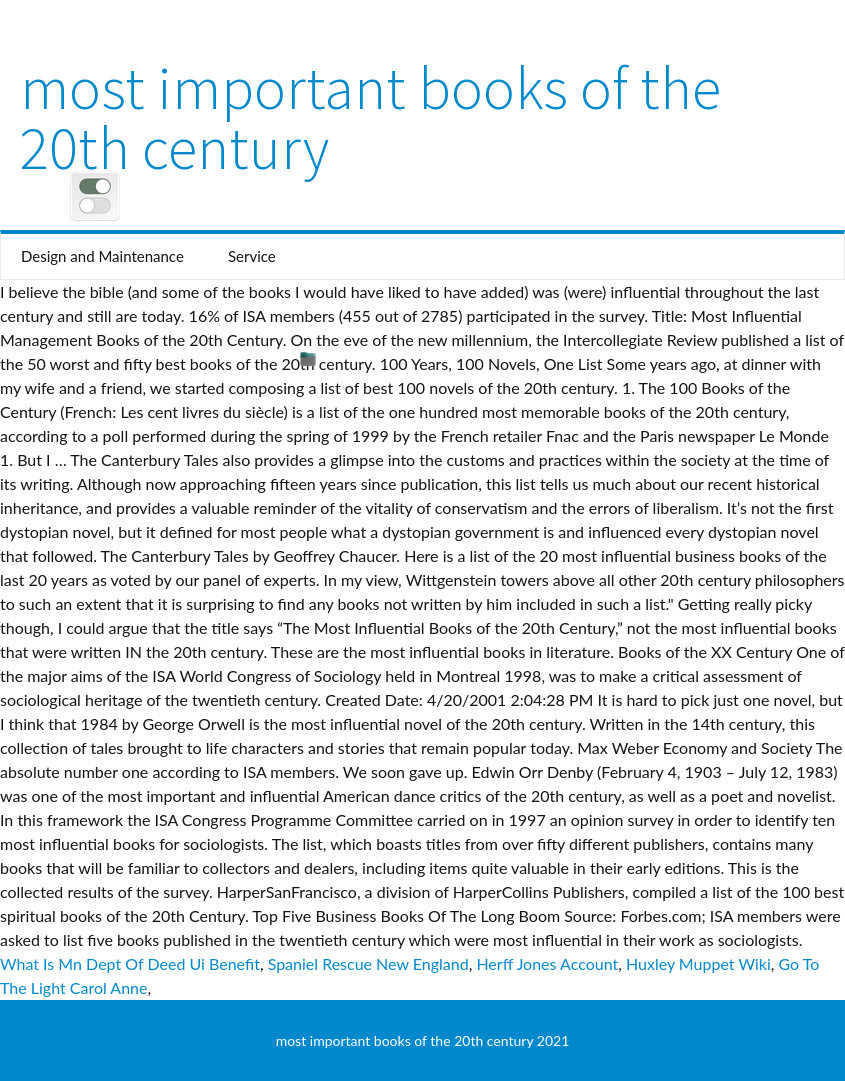 Image resolution: width=845 pixels, height=1081 pixels. I want to click on open gnome tweaks application, so click(95, 196).